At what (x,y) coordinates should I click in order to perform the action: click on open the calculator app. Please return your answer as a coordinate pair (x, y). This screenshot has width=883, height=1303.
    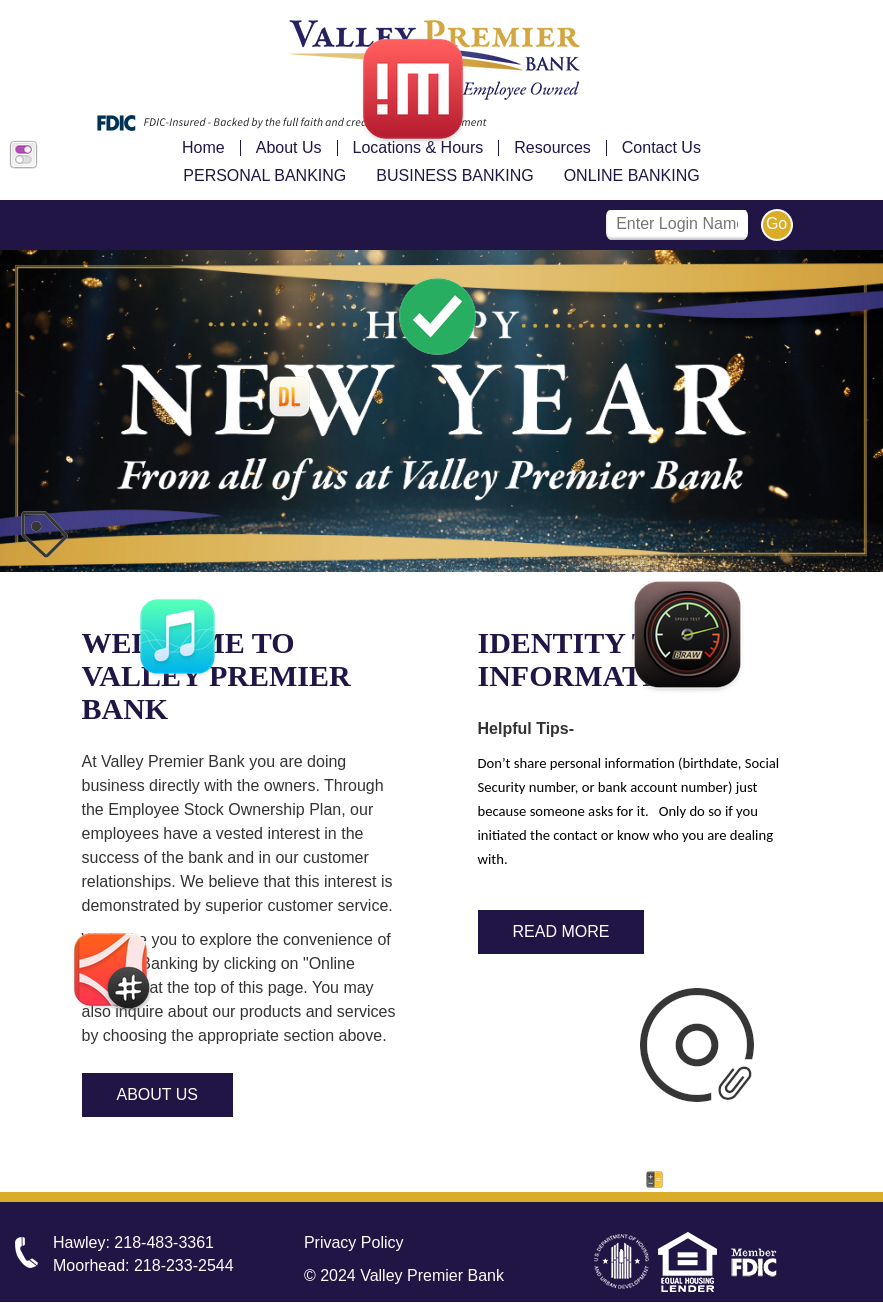
    Looking at the image, I should click on (654, 1179).